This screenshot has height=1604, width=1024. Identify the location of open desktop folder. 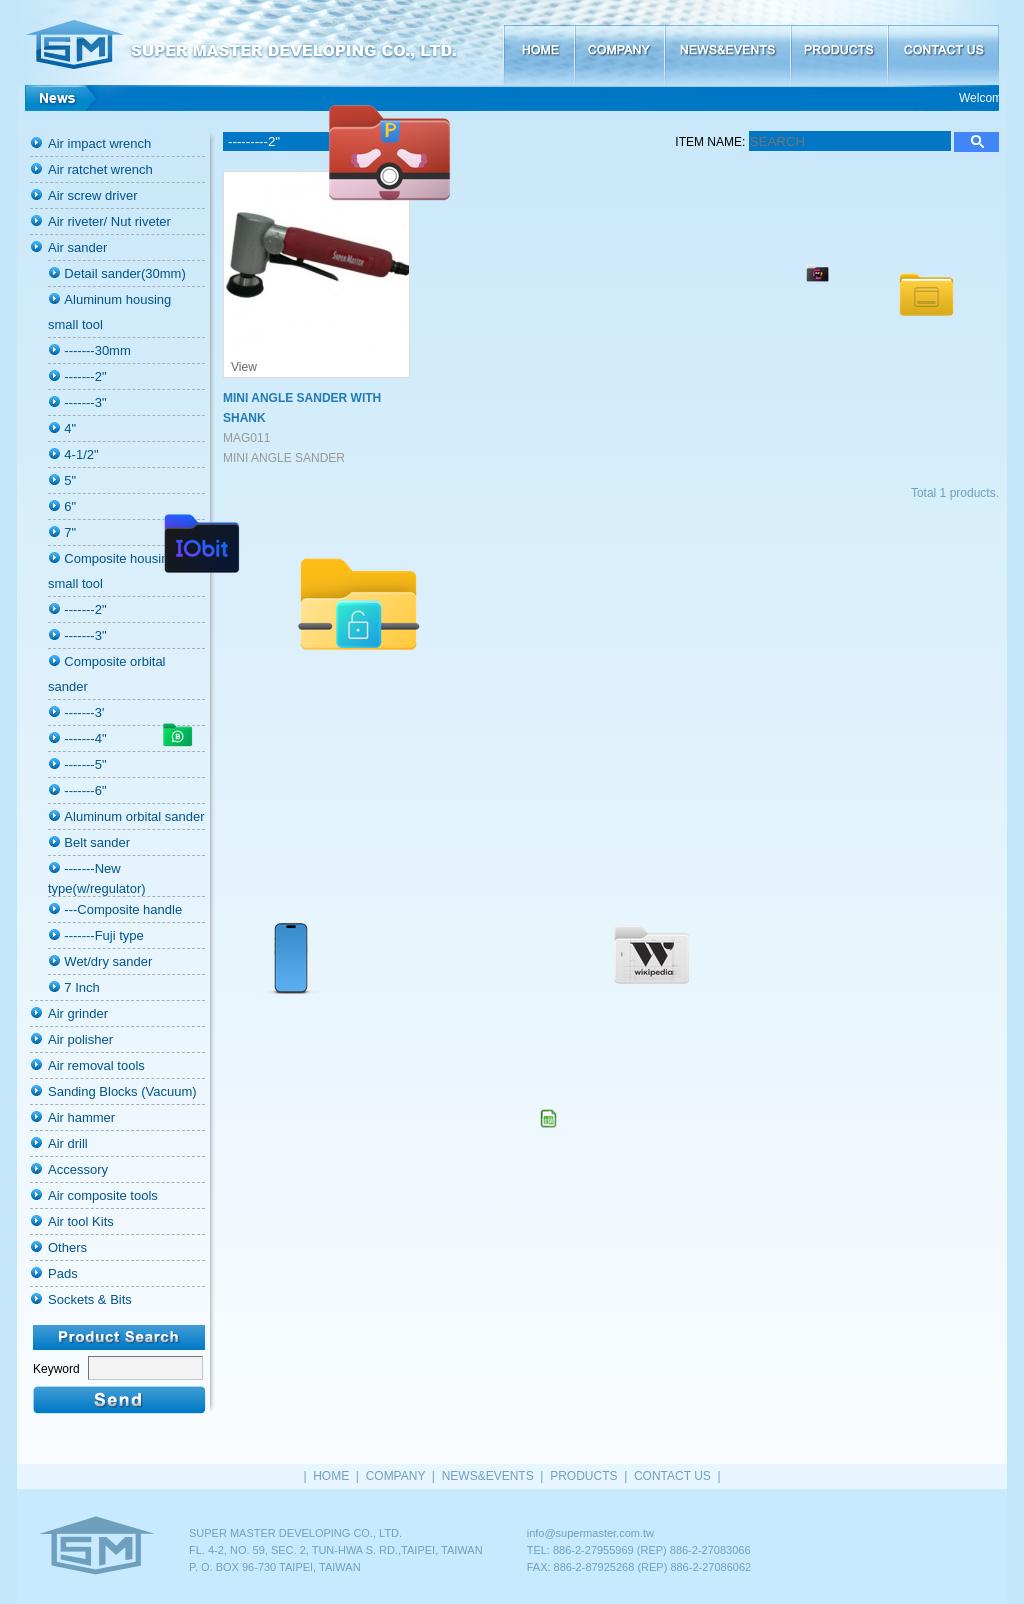
(926, 294).